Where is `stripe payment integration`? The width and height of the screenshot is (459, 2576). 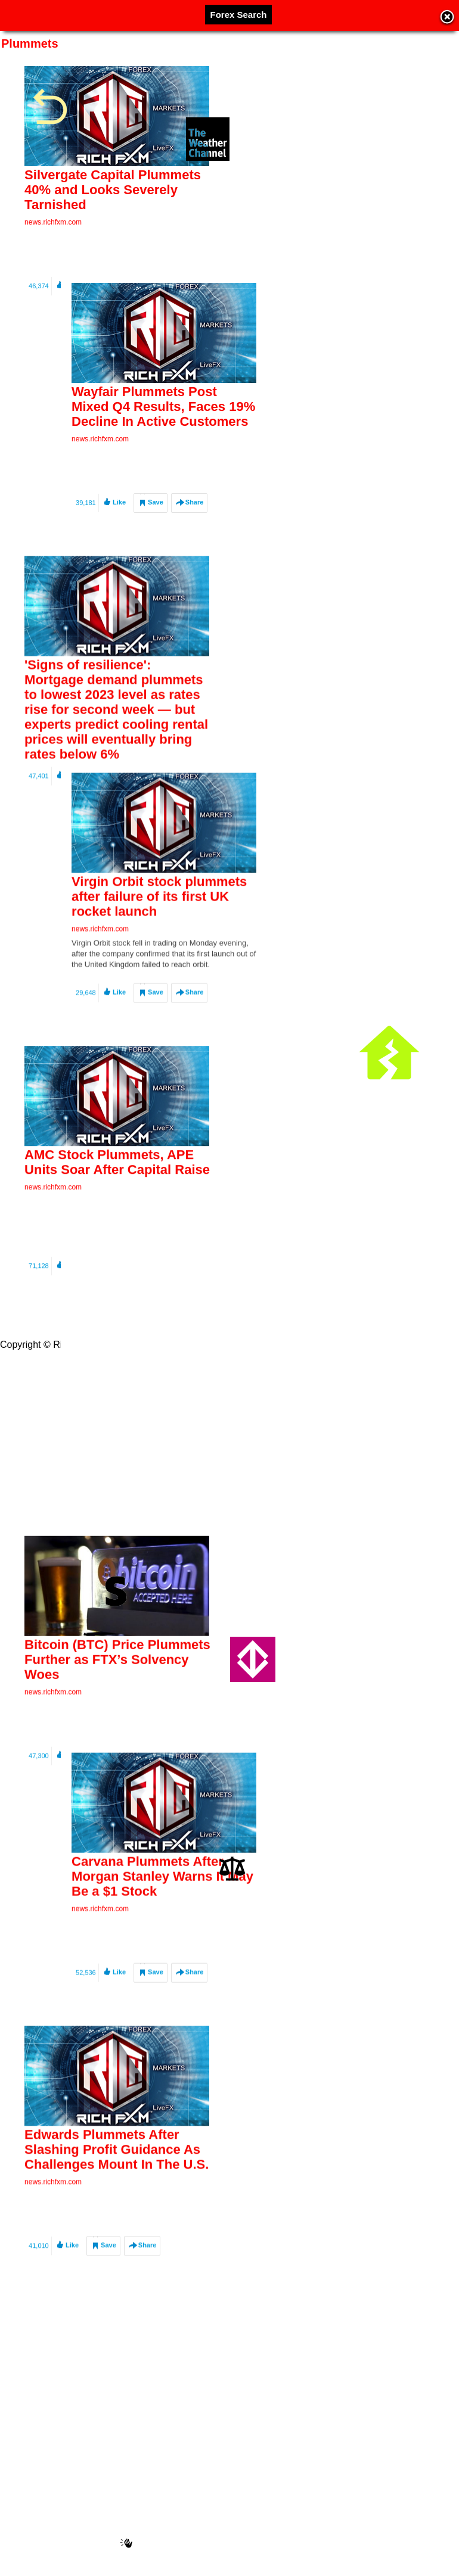
stripe payment integration is located at coordinates (116, 1591).